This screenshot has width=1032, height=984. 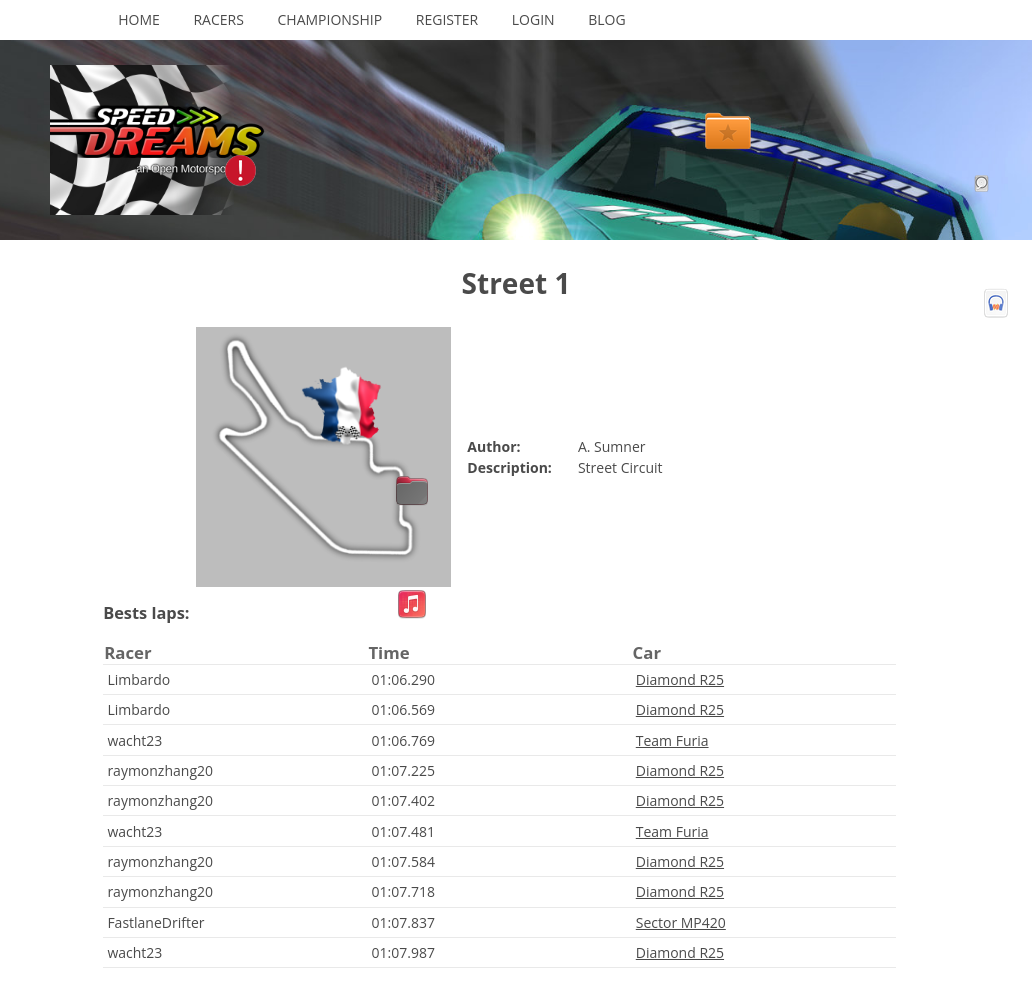 What do you see at coordinates (996, 303) in the screenshot?
I see `an audacity audio project file` at bounding box center [996, 303].